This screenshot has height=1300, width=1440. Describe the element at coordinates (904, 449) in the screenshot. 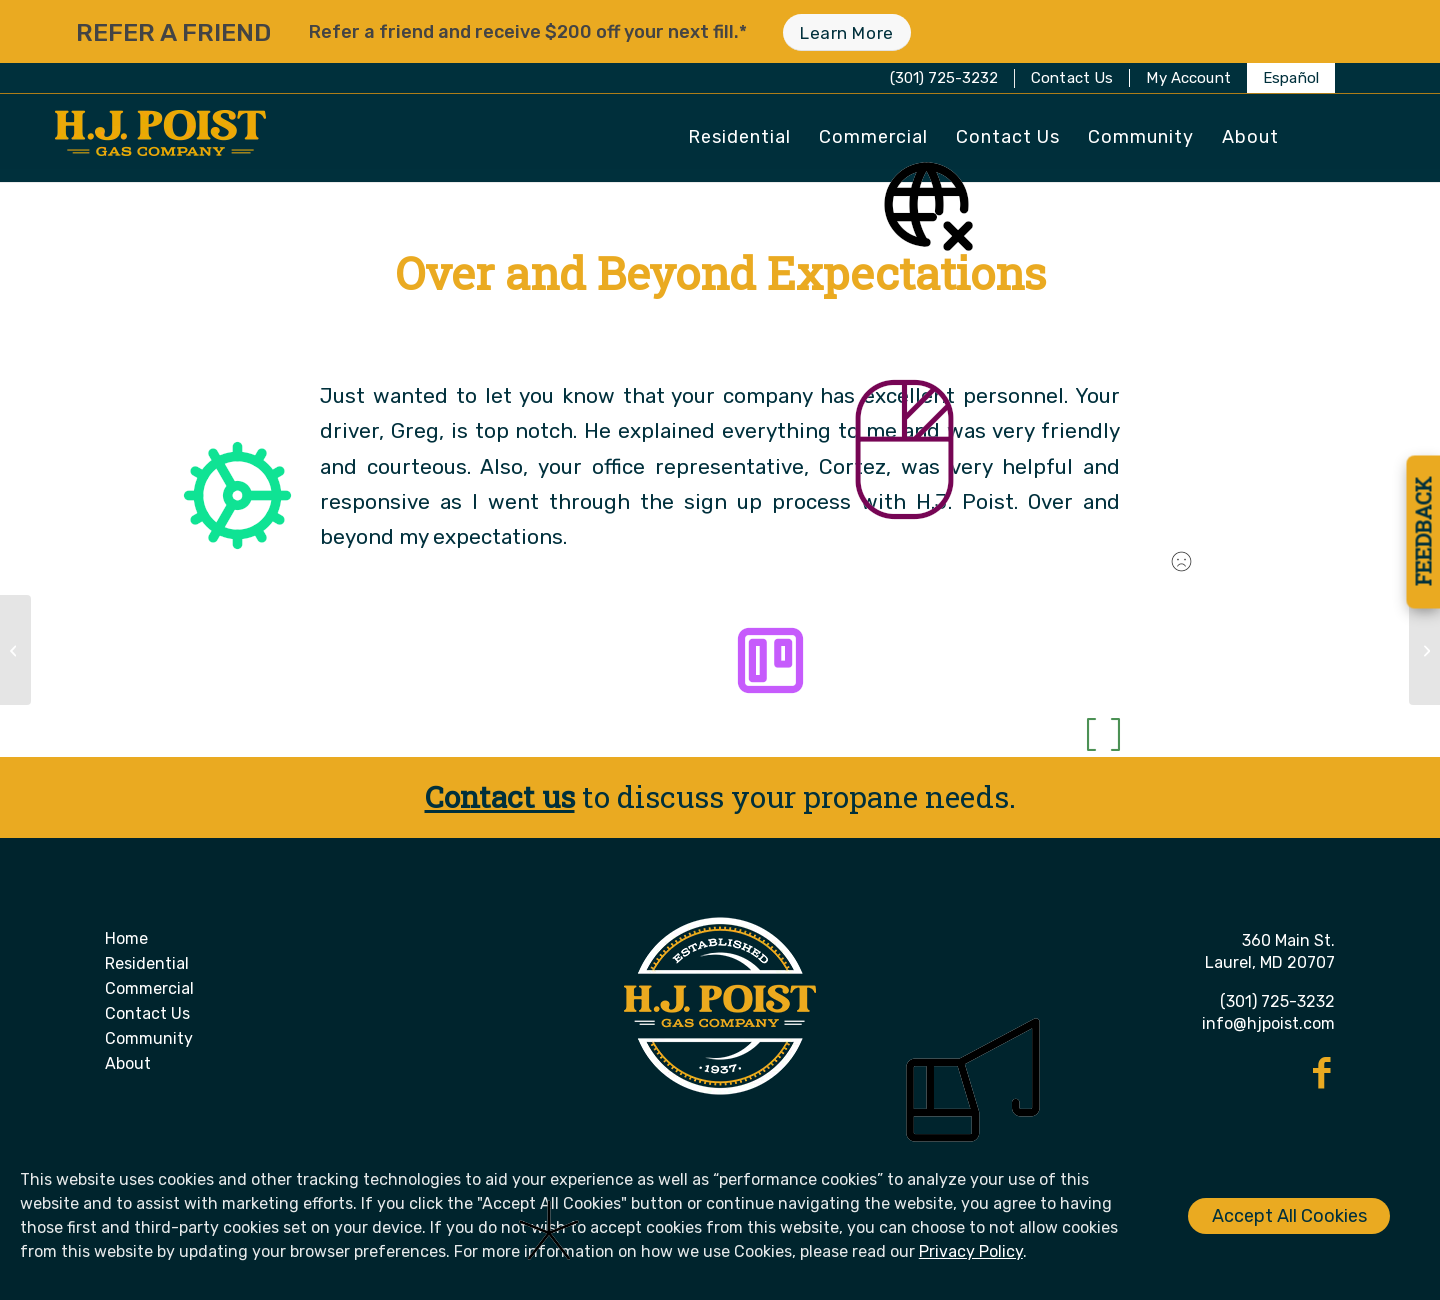

I see `right-click action indicator` at that location.